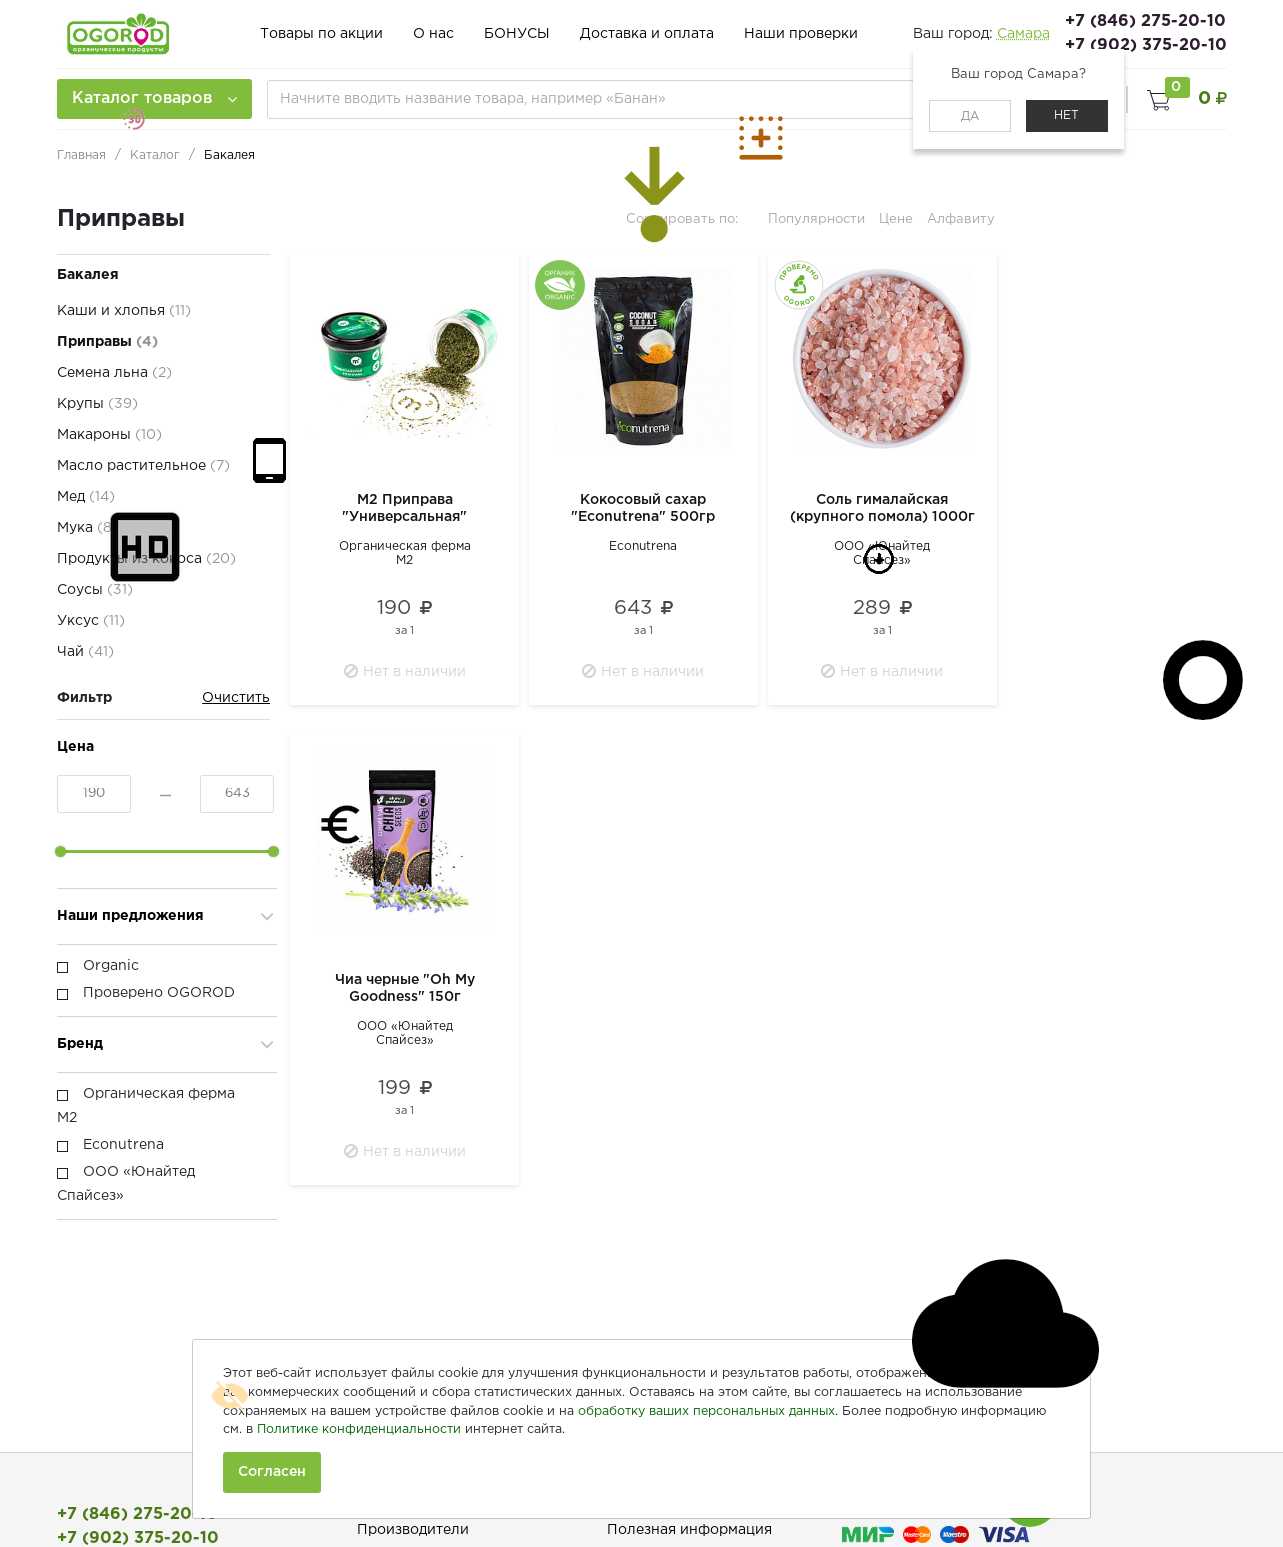 The width and height of the screenshot is (1283, 1547). What do you see at coordinates (269, 460) in the screenshot?
I see `switch to tablet view or mode` at bounding box center [269, 460].